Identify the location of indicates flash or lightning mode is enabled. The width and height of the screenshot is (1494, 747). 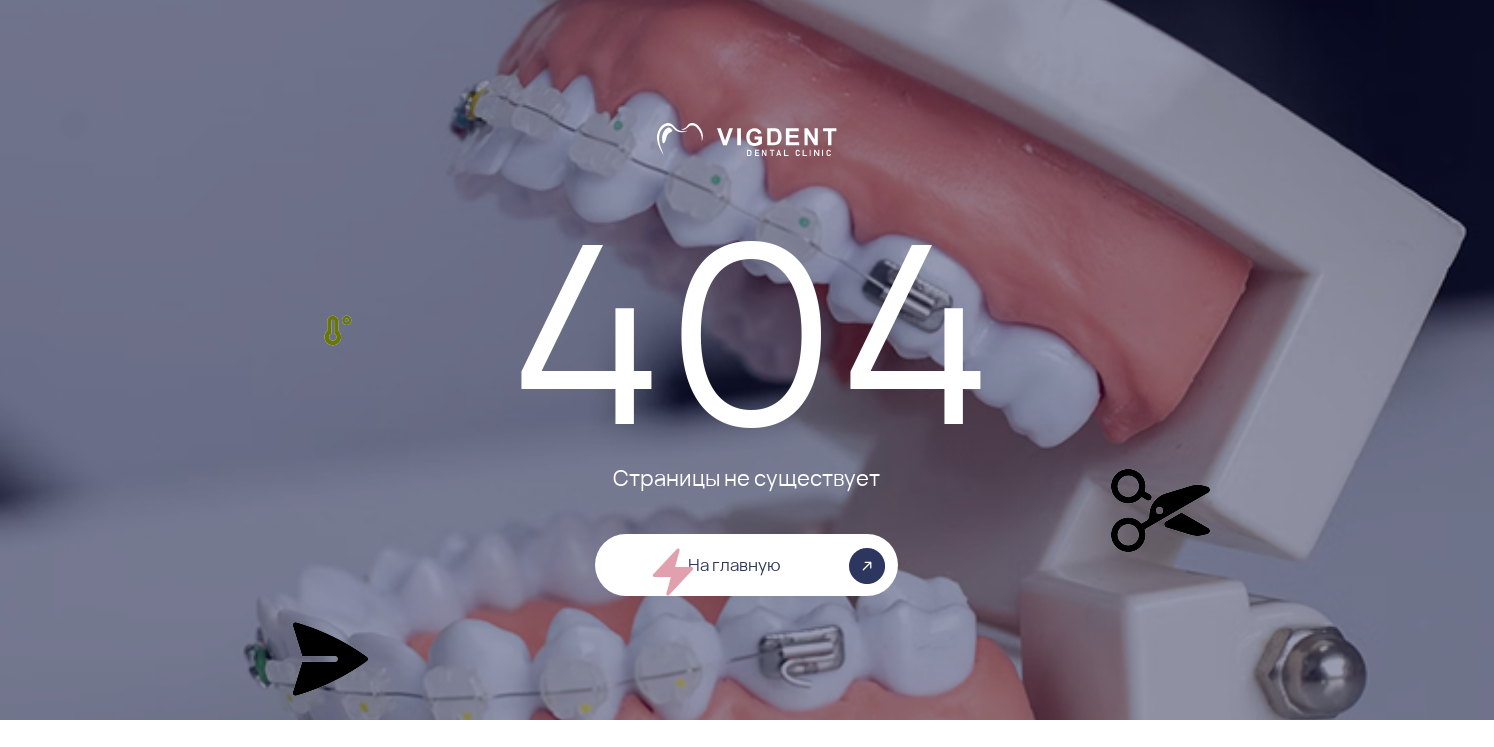
(673, 572).